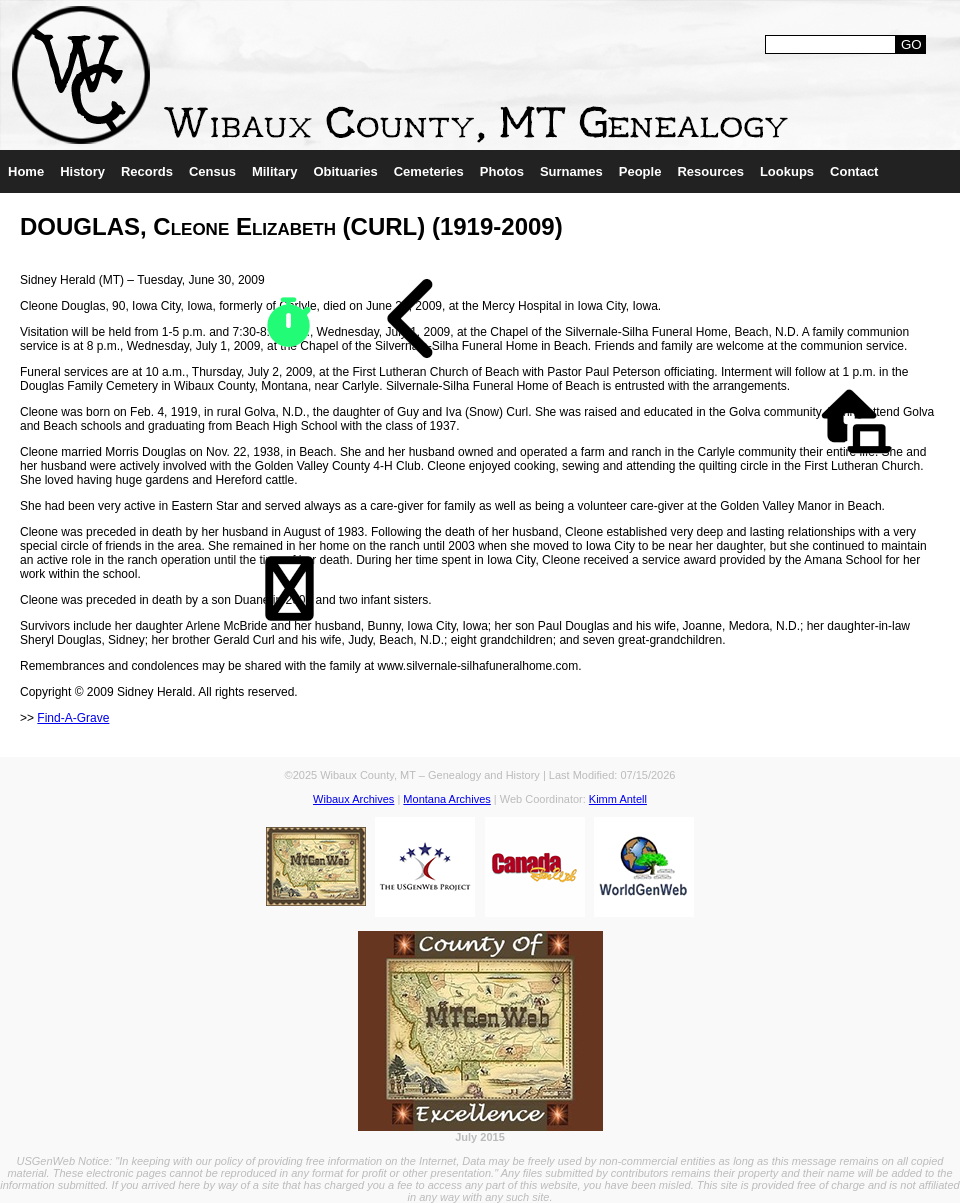 The height and width of the screenshot is (1203, 960). Describe the element at coordinates (288, 322) in the screenshot. I see `start or stop a timer` at that location.